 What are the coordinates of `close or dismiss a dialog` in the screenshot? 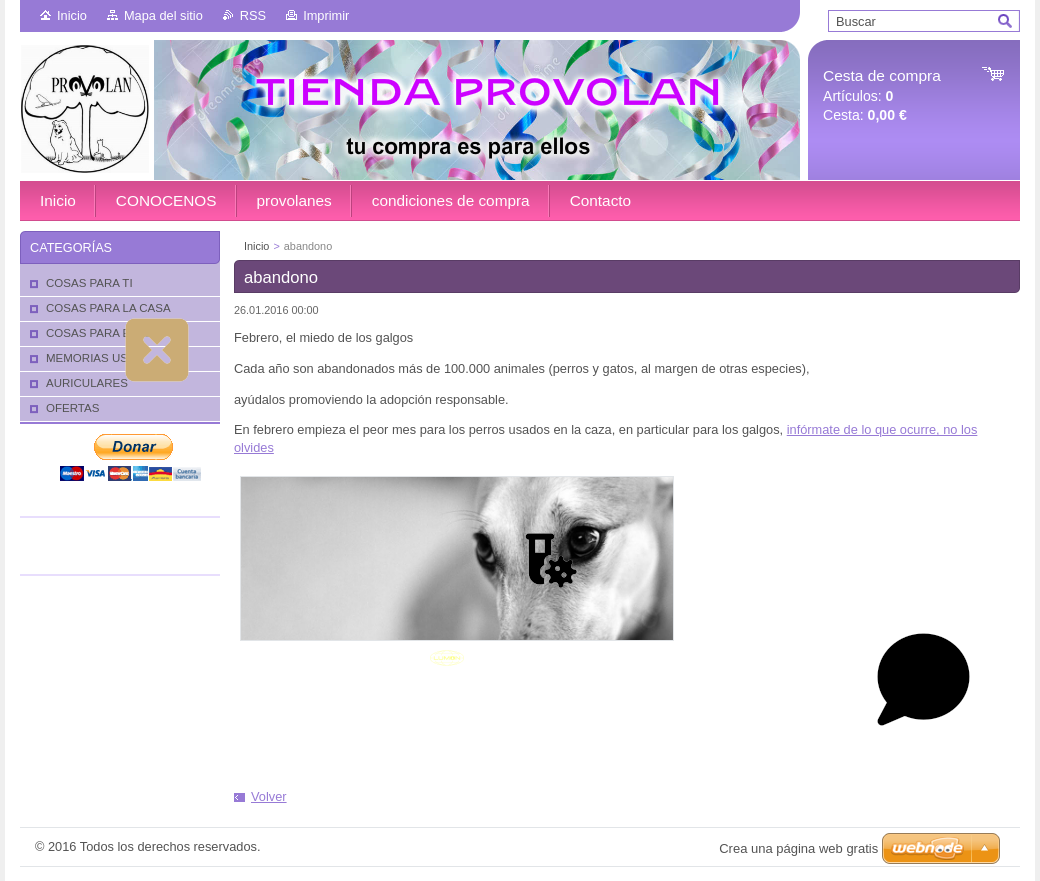 It's located at (157, 350).